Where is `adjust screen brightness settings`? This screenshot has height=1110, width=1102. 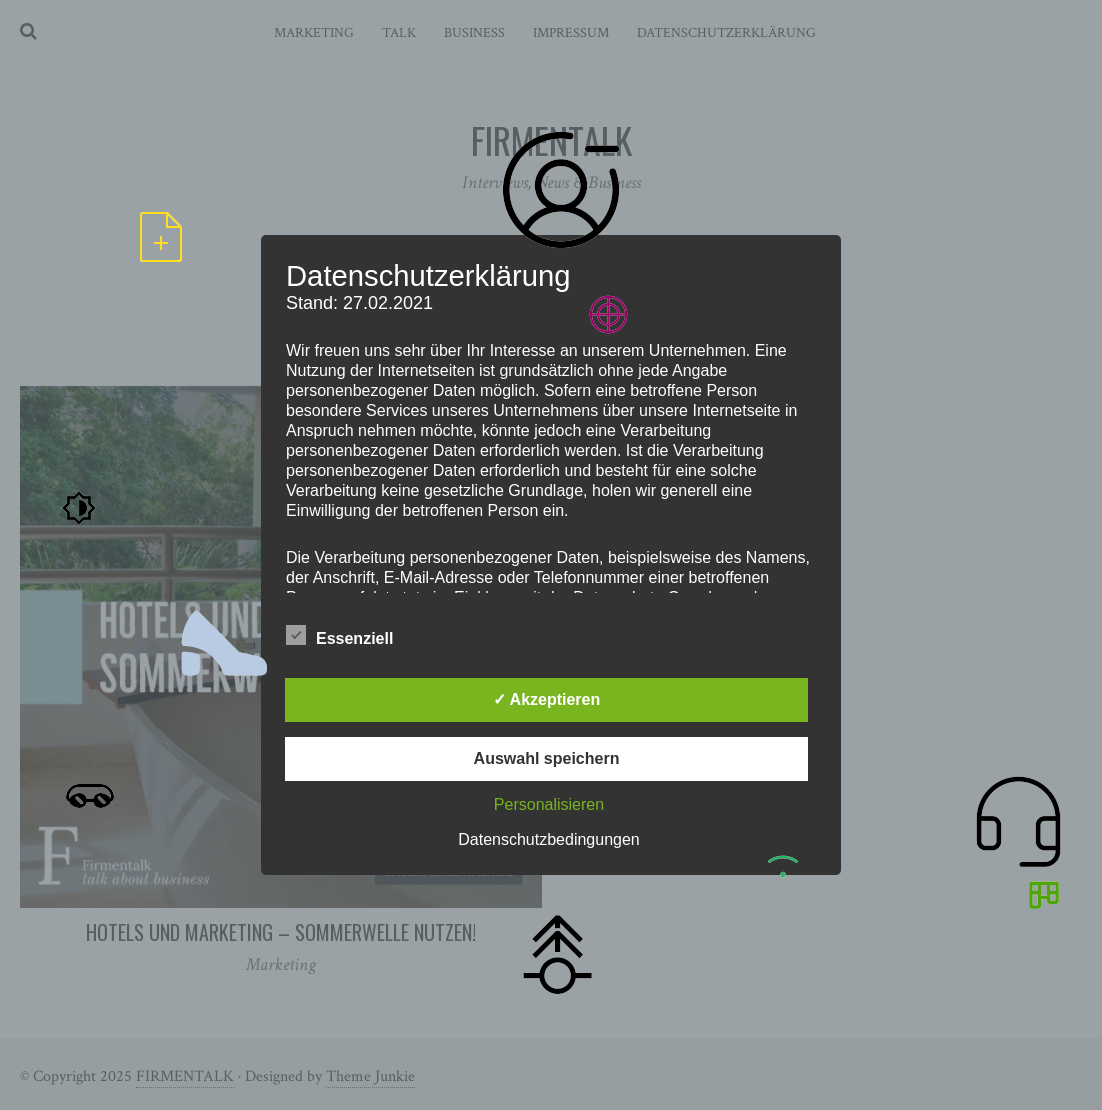
adjust screen brightness settings is located at coordinates (79, 508).